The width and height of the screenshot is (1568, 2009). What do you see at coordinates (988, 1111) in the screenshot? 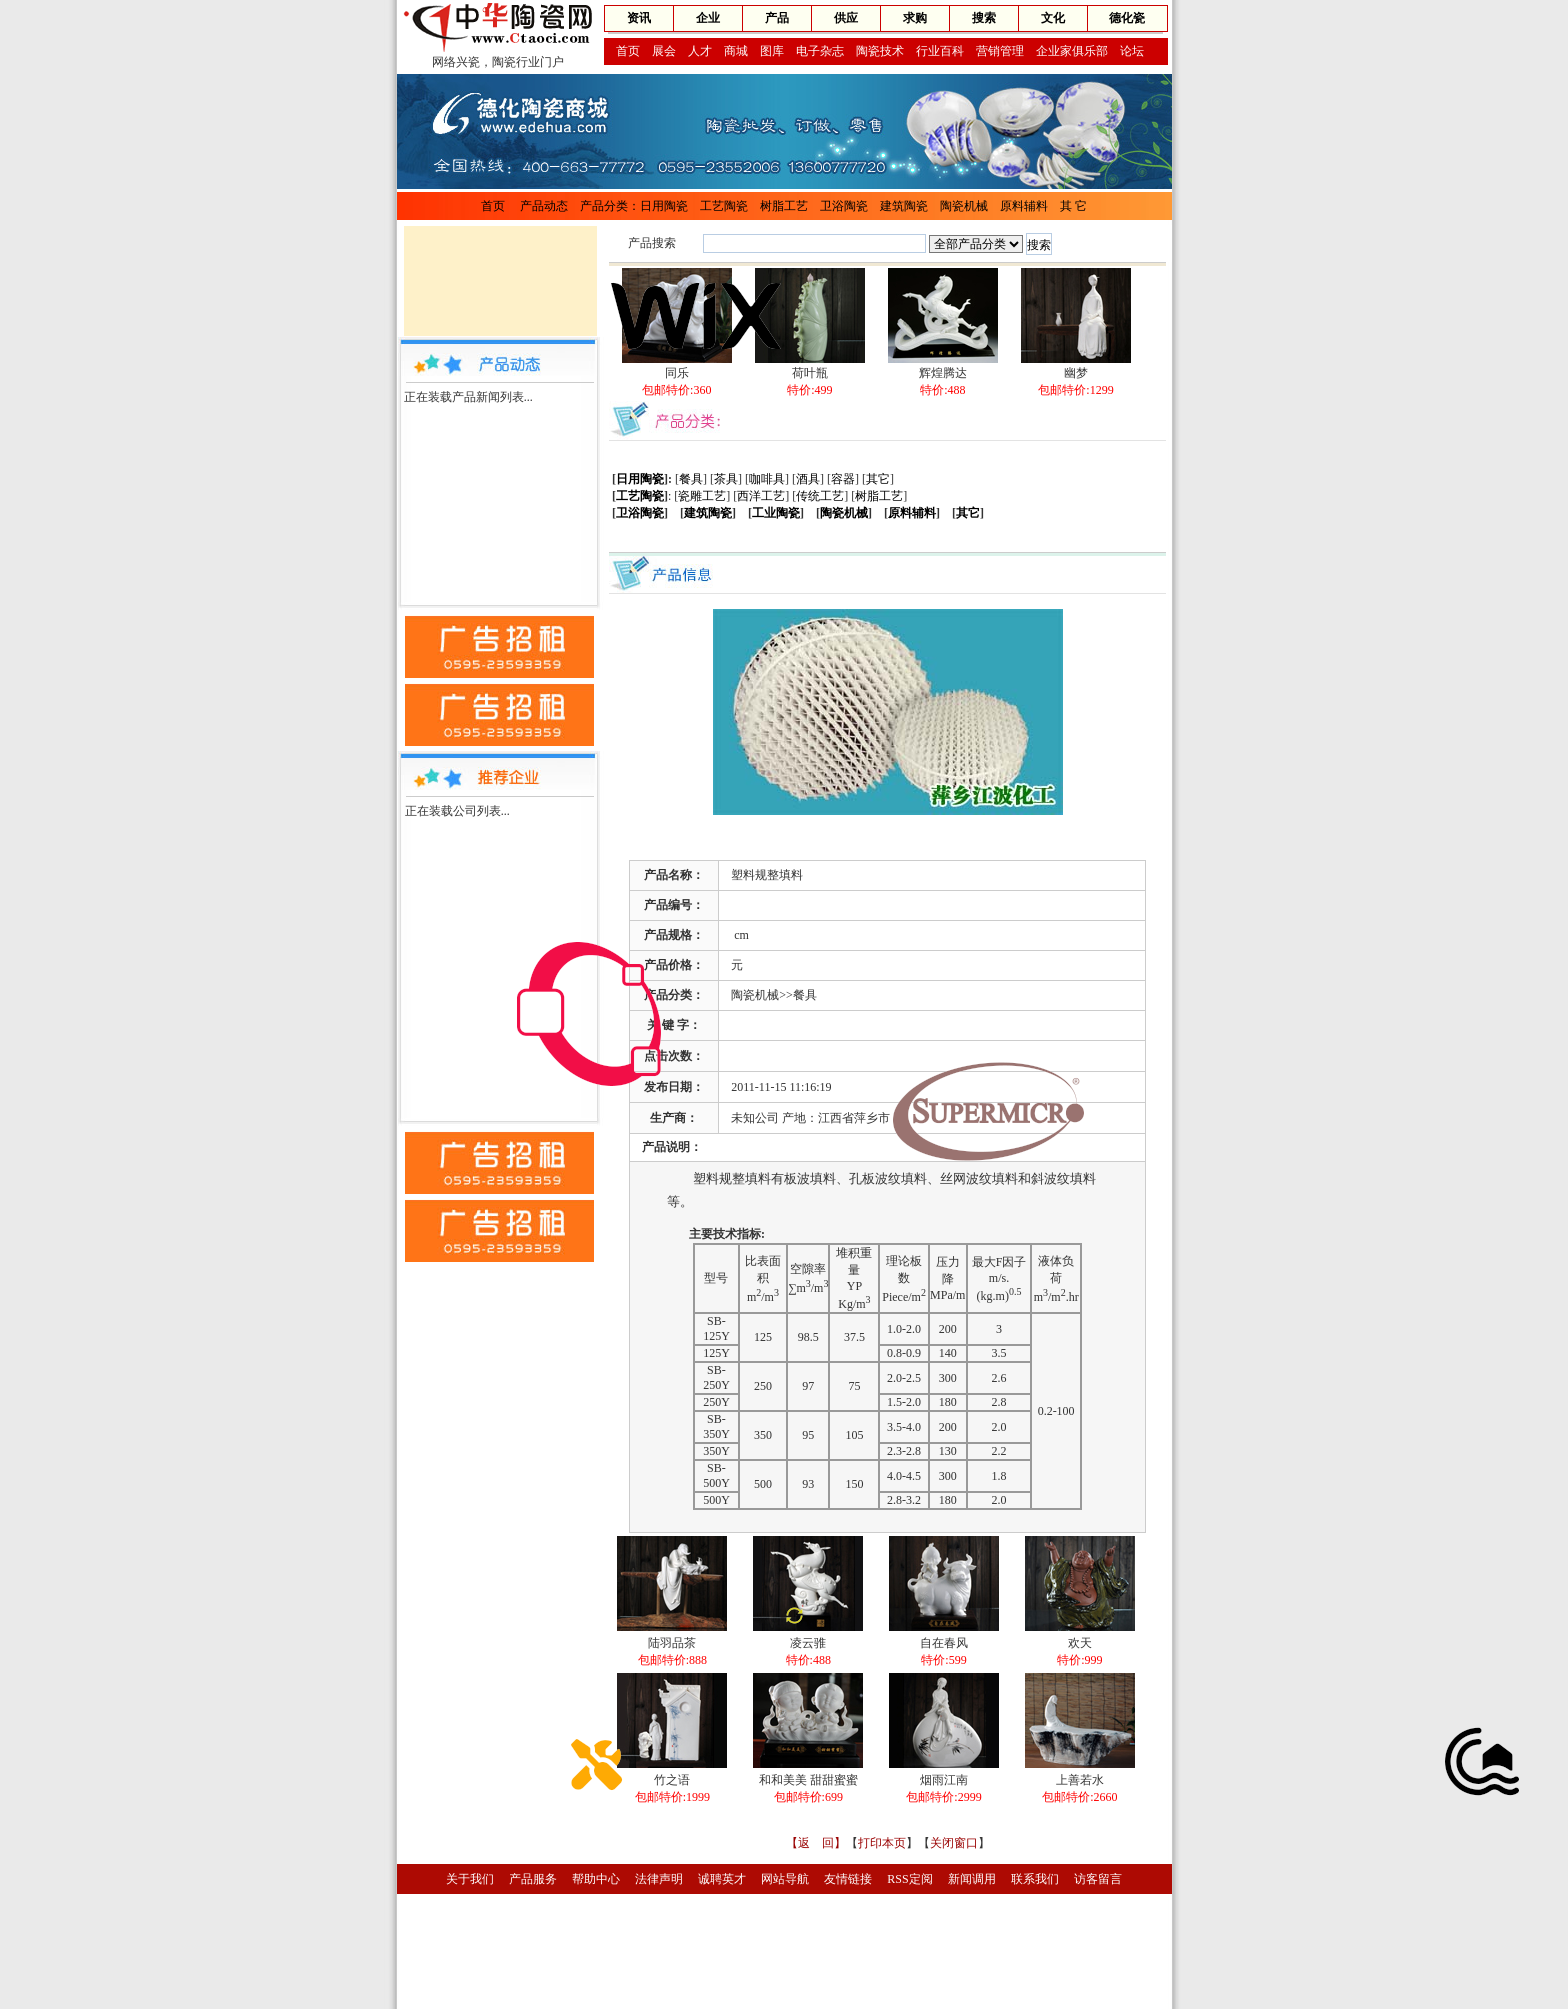
I see `Supermicro company logo` at bounding box center [988, 1111].